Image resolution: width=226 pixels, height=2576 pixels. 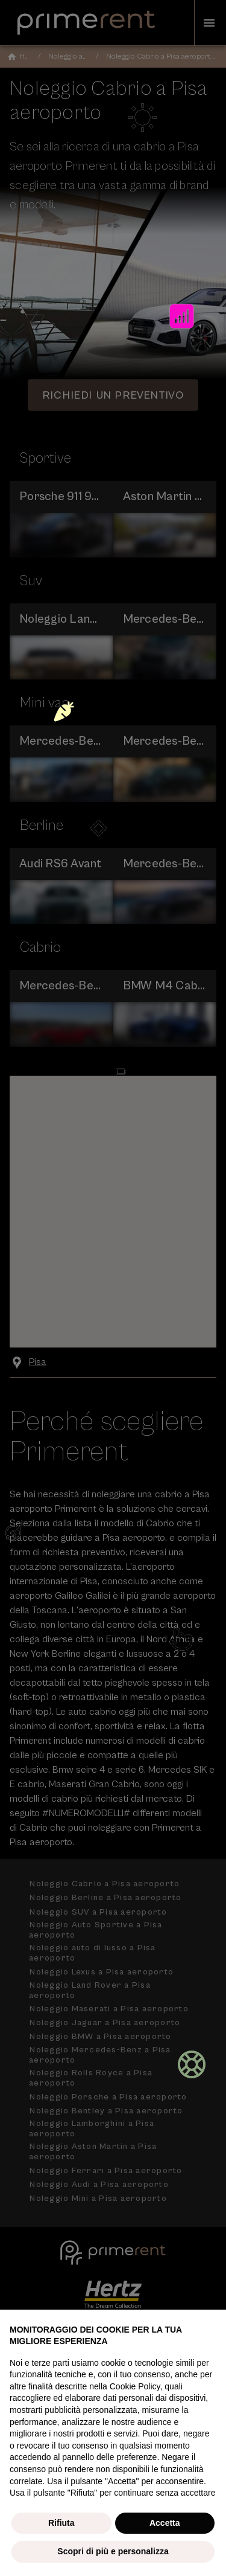 What do you see at coordinates (121, 1071) in the screenshot?
I see `indicates empty battery status` at bounding box center [121, 1071].